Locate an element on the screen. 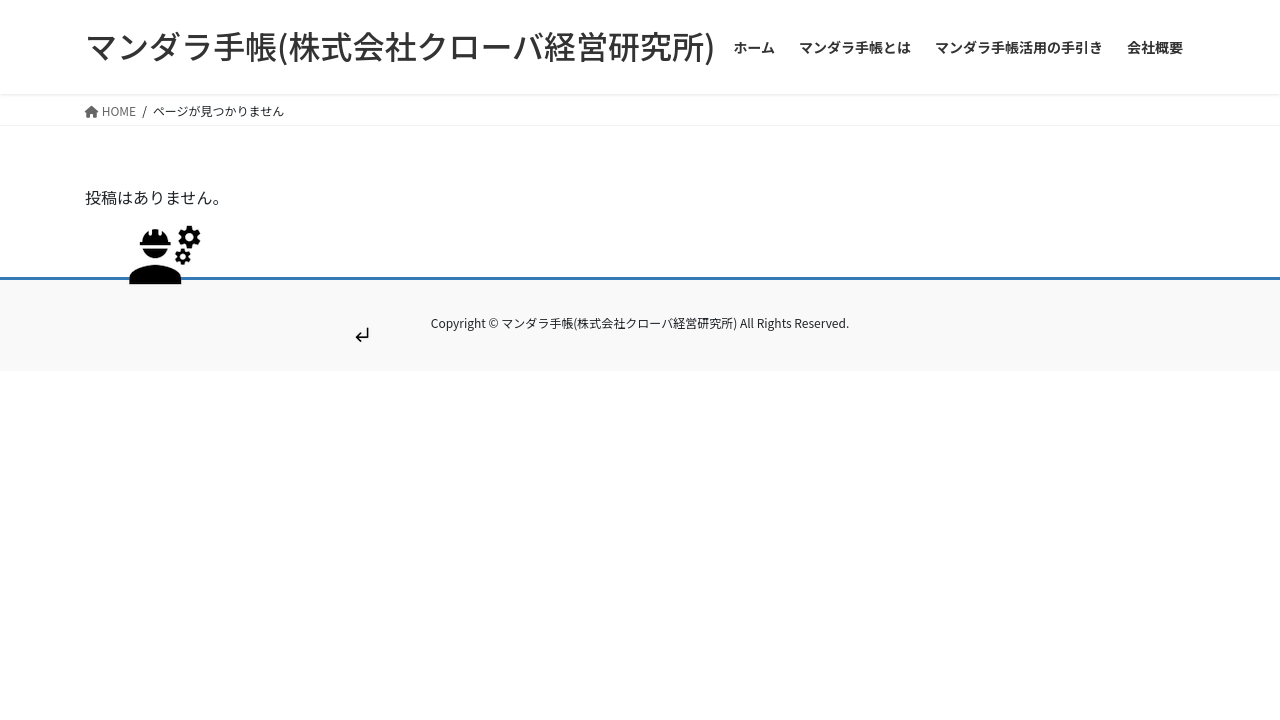 Image resolution: width=1280 pixels, height=720 pixels. navigate back to parent directory is located at coordinates (361, 334).